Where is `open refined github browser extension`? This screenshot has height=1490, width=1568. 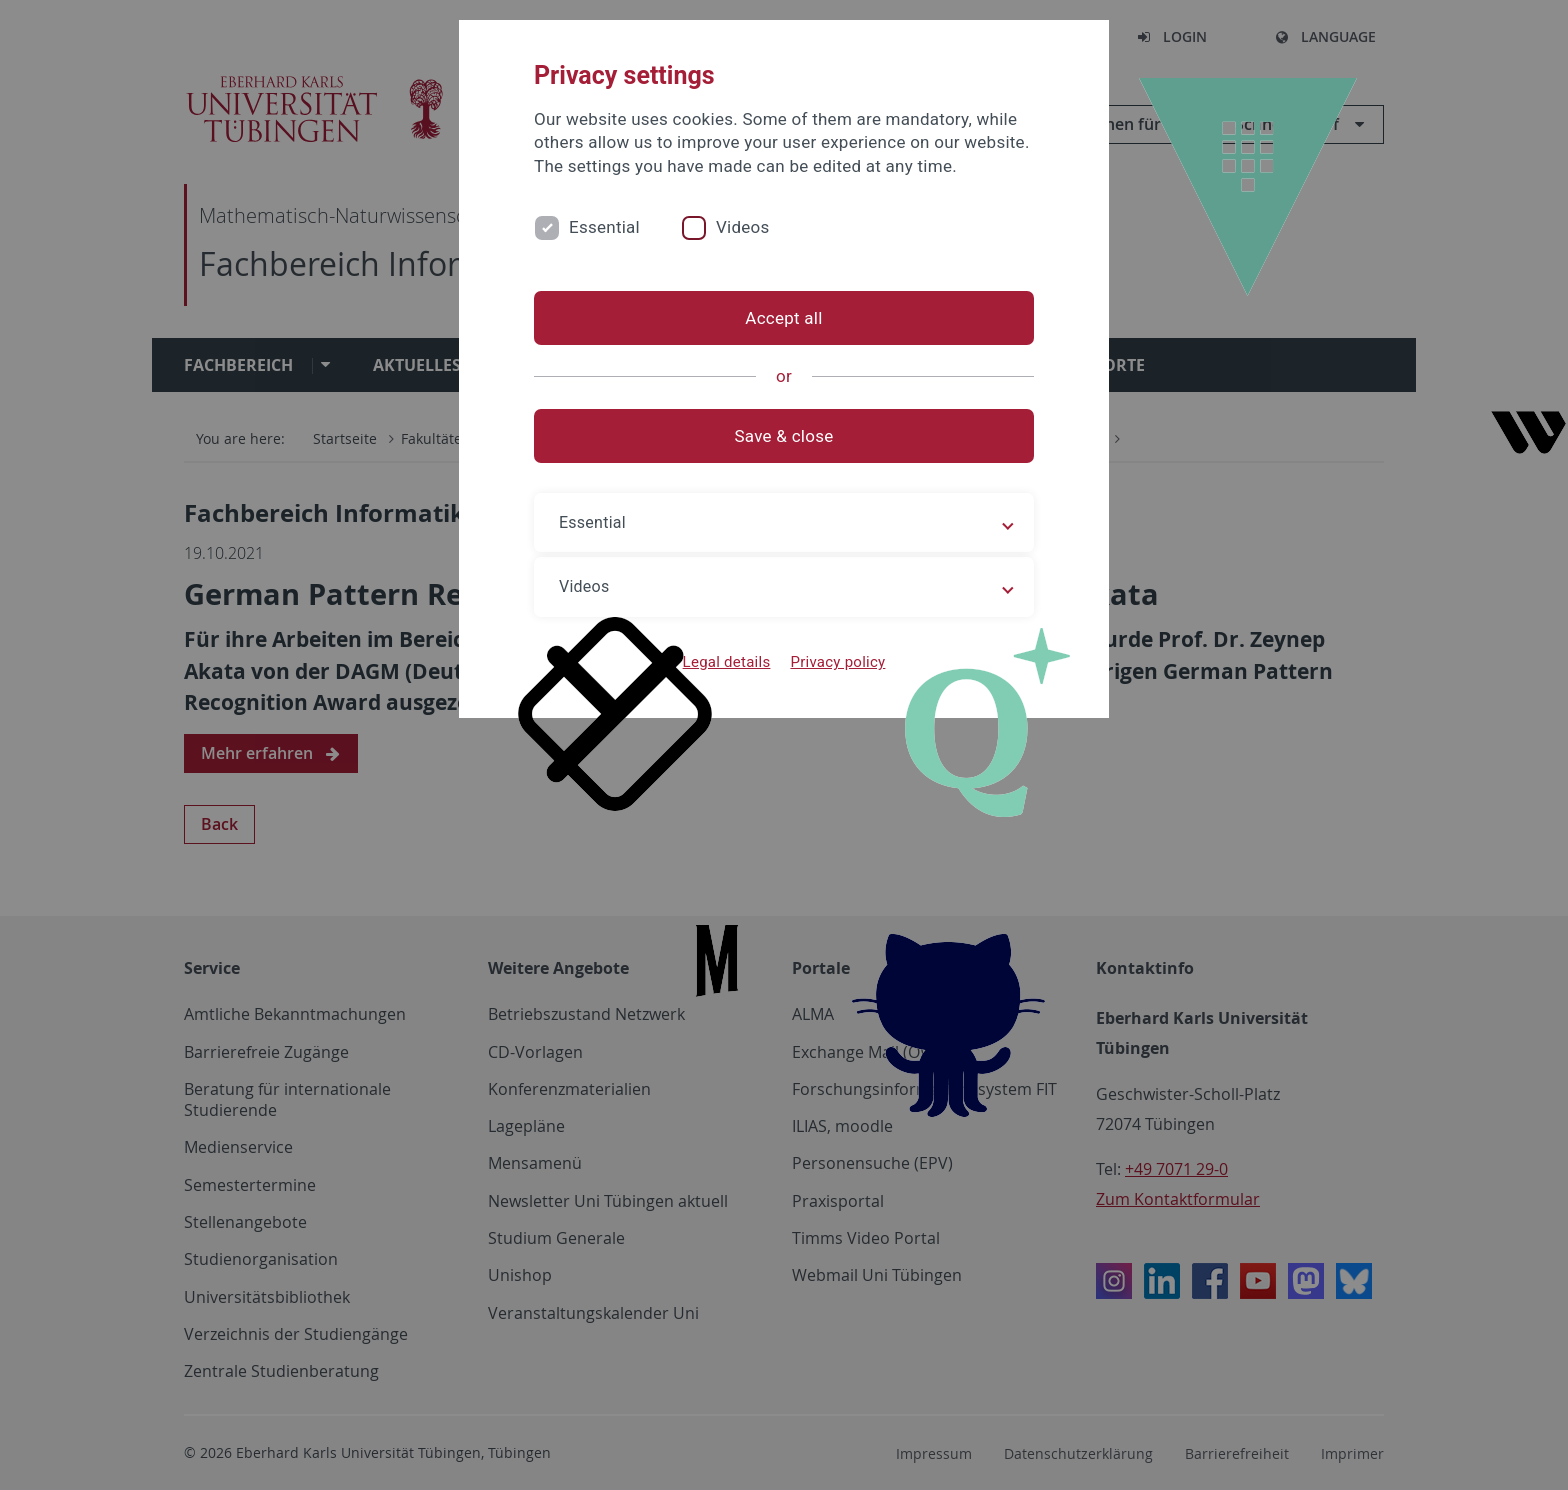 open refined github browser extension is located at coordinates (948, 1025).